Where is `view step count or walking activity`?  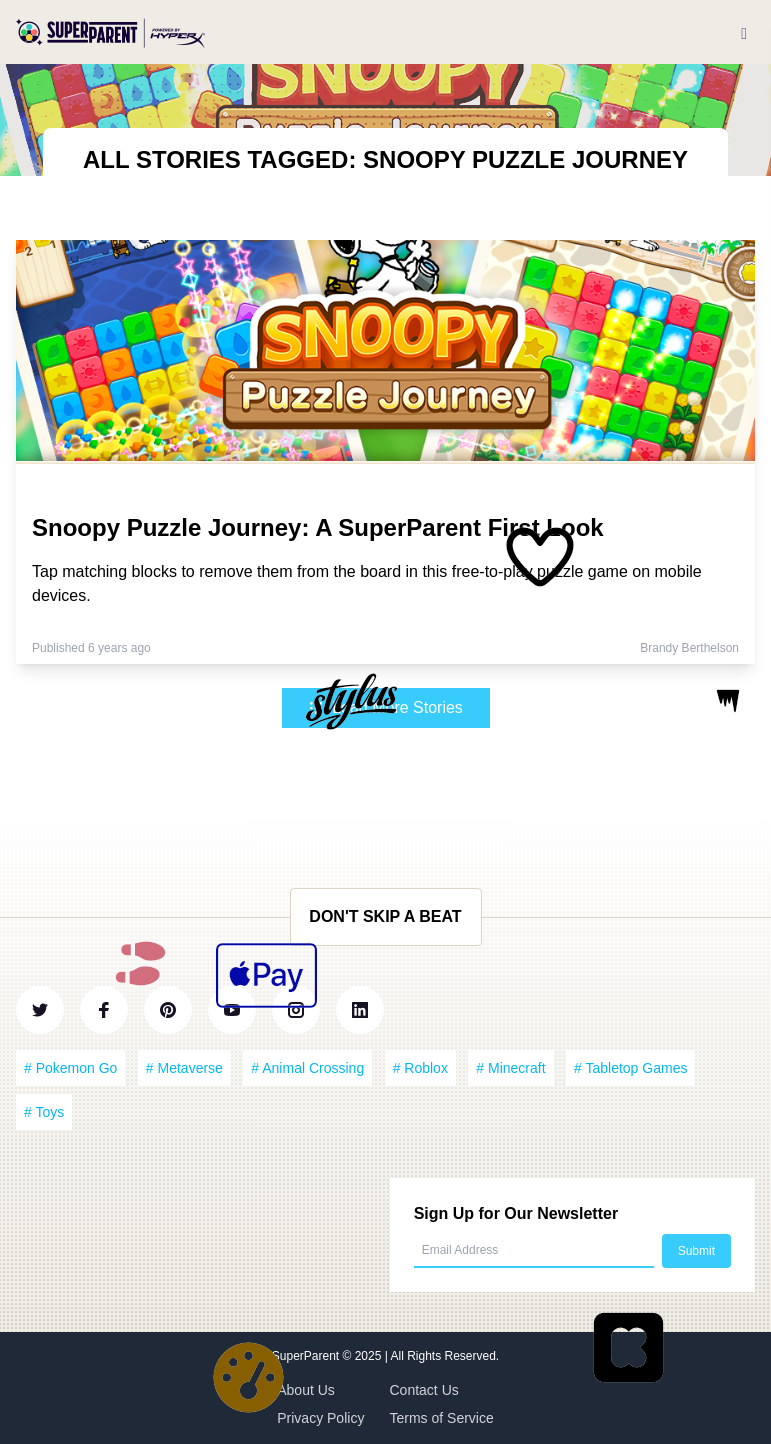 view step count or walking activity is located at coordinates (140, 963).